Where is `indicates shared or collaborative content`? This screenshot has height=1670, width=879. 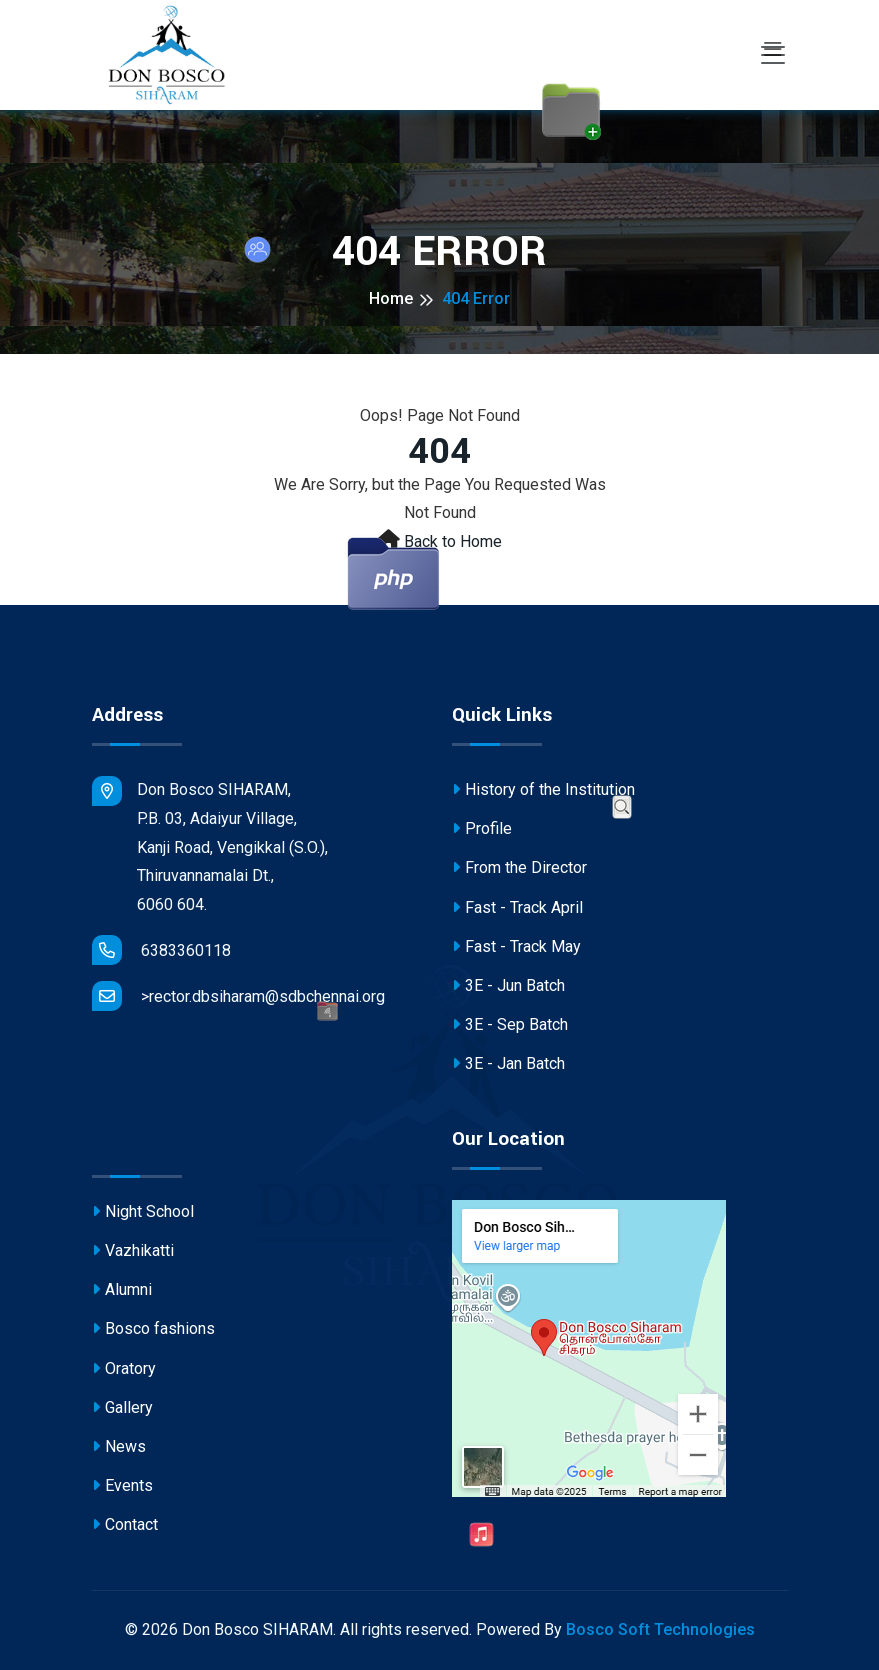
indicates shared or collaborative content is located at coordinates (257, 249).